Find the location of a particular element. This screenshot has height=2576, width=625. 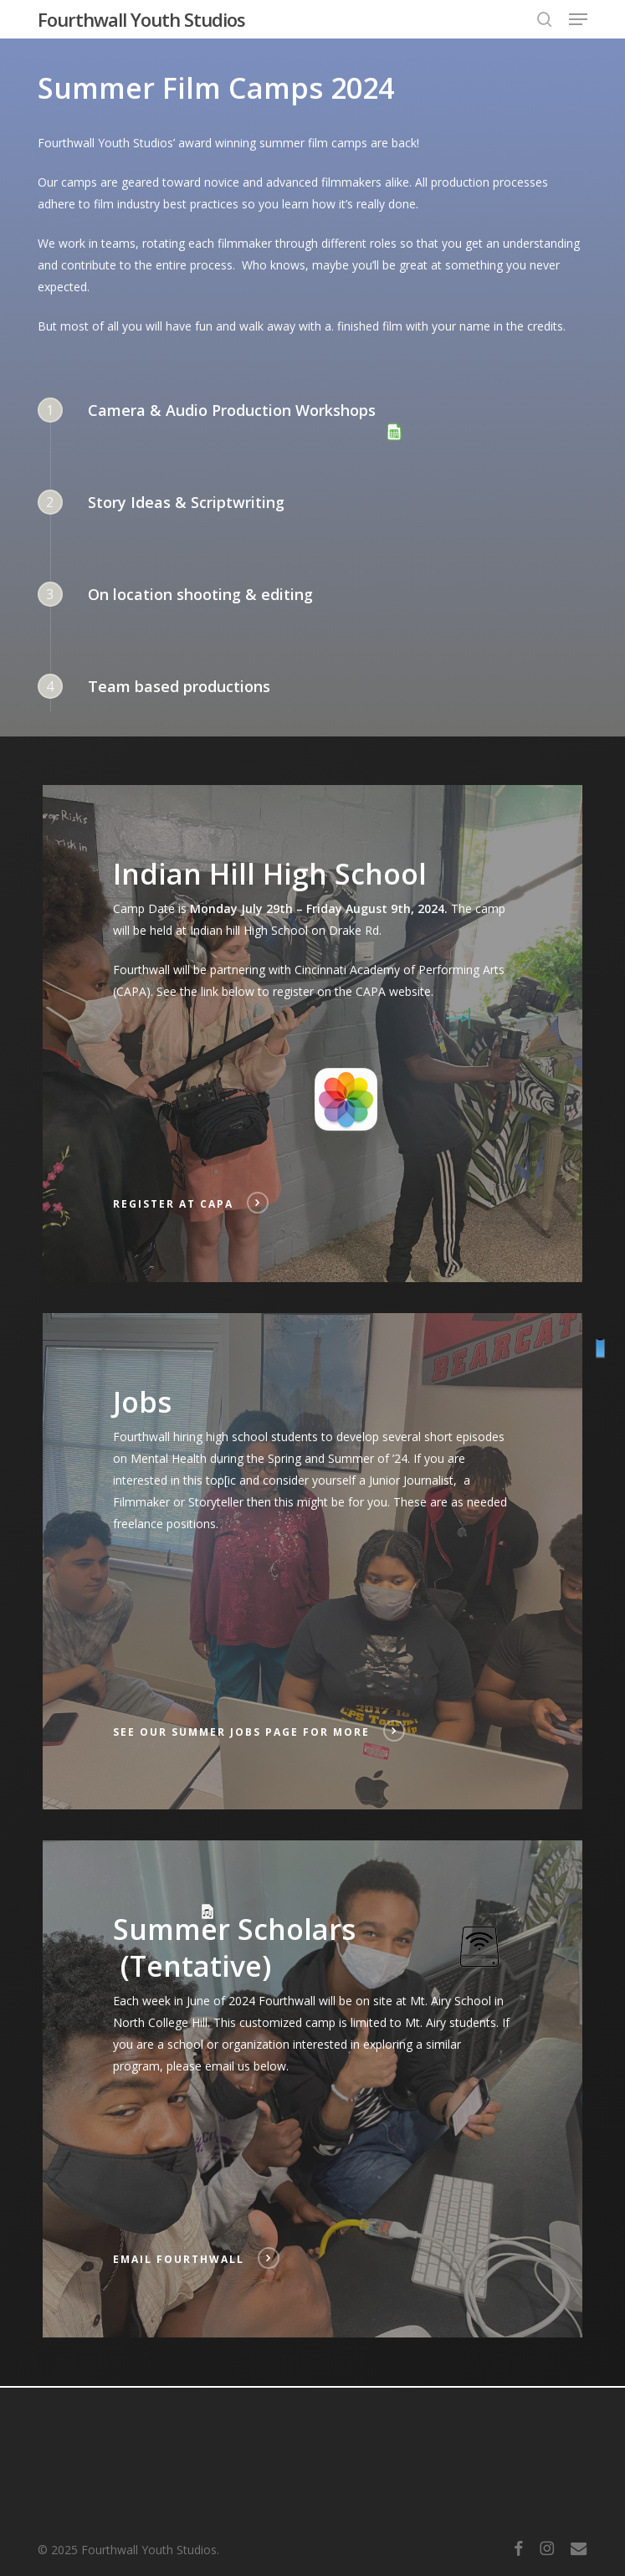

open the photos app is located at coordinates (346, 1099).